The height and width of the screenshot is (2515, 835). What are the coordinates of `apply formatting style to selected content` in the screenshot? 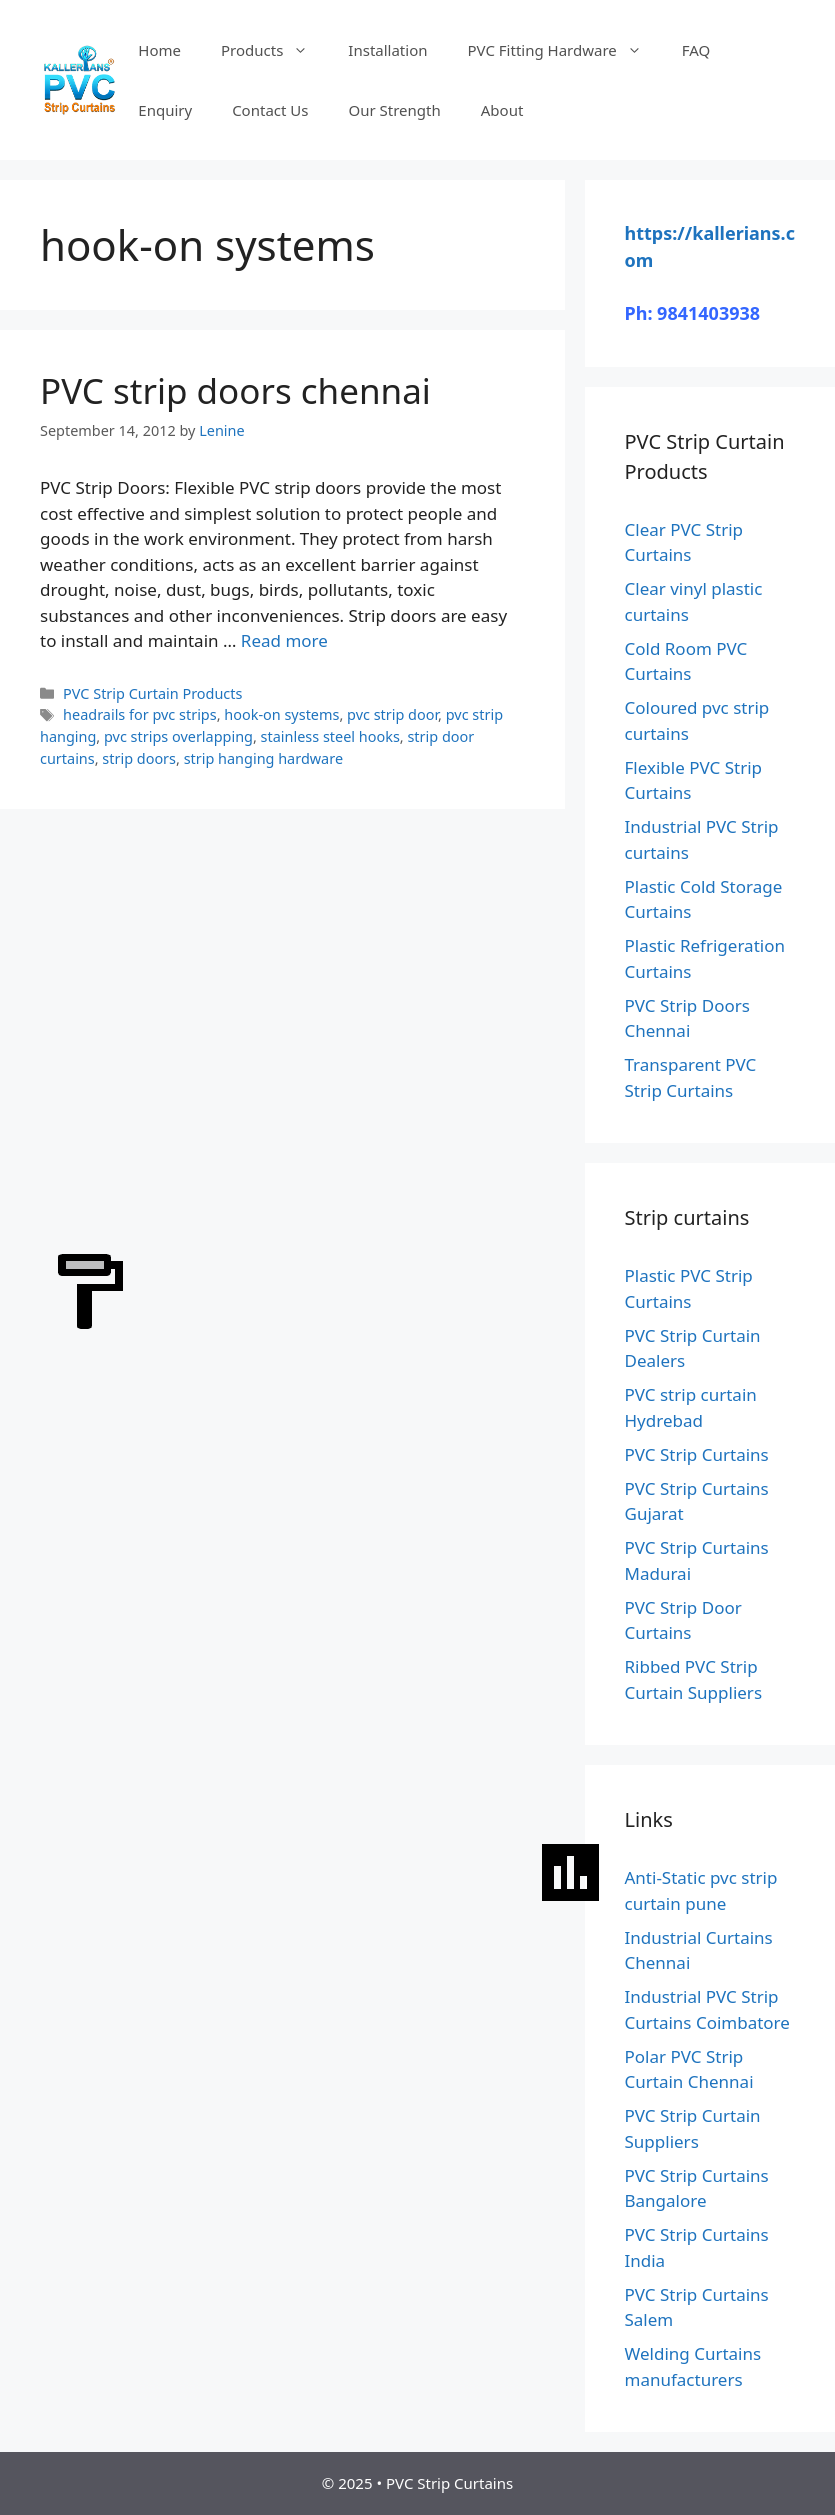 It's located at (88, 1291).